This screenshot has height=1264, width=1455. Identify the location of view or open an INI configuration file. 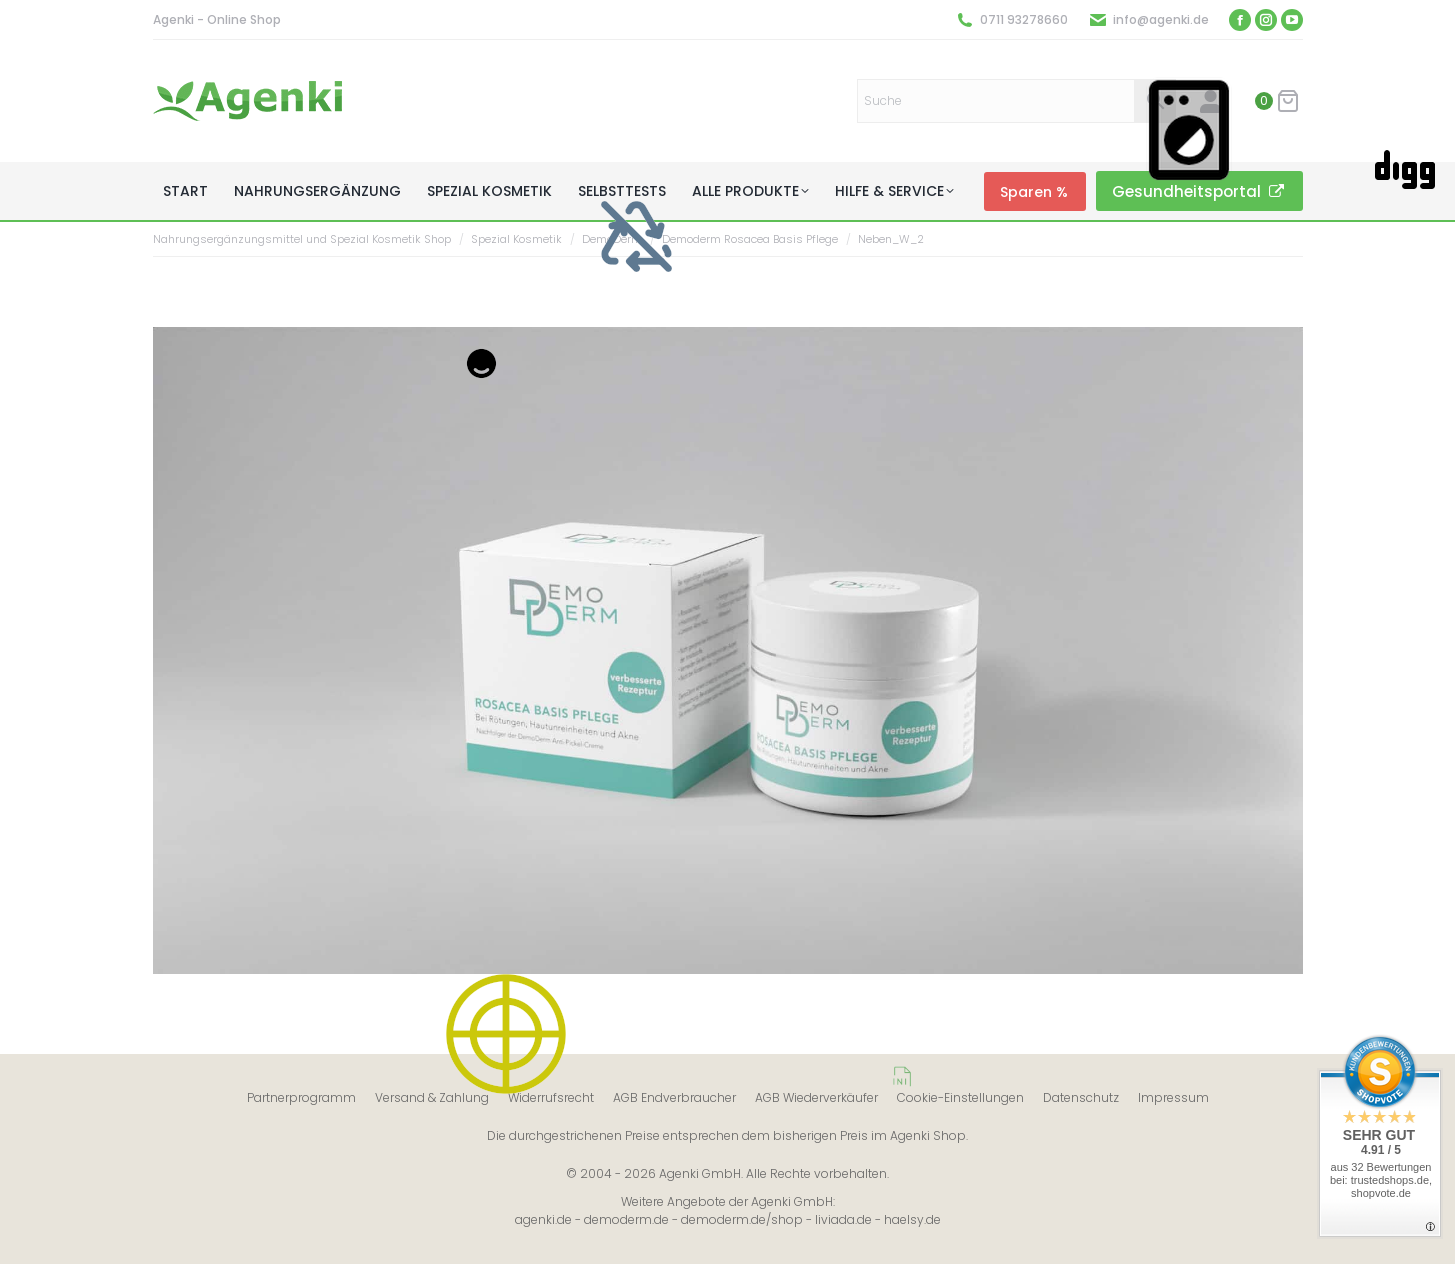
(902, 1076).